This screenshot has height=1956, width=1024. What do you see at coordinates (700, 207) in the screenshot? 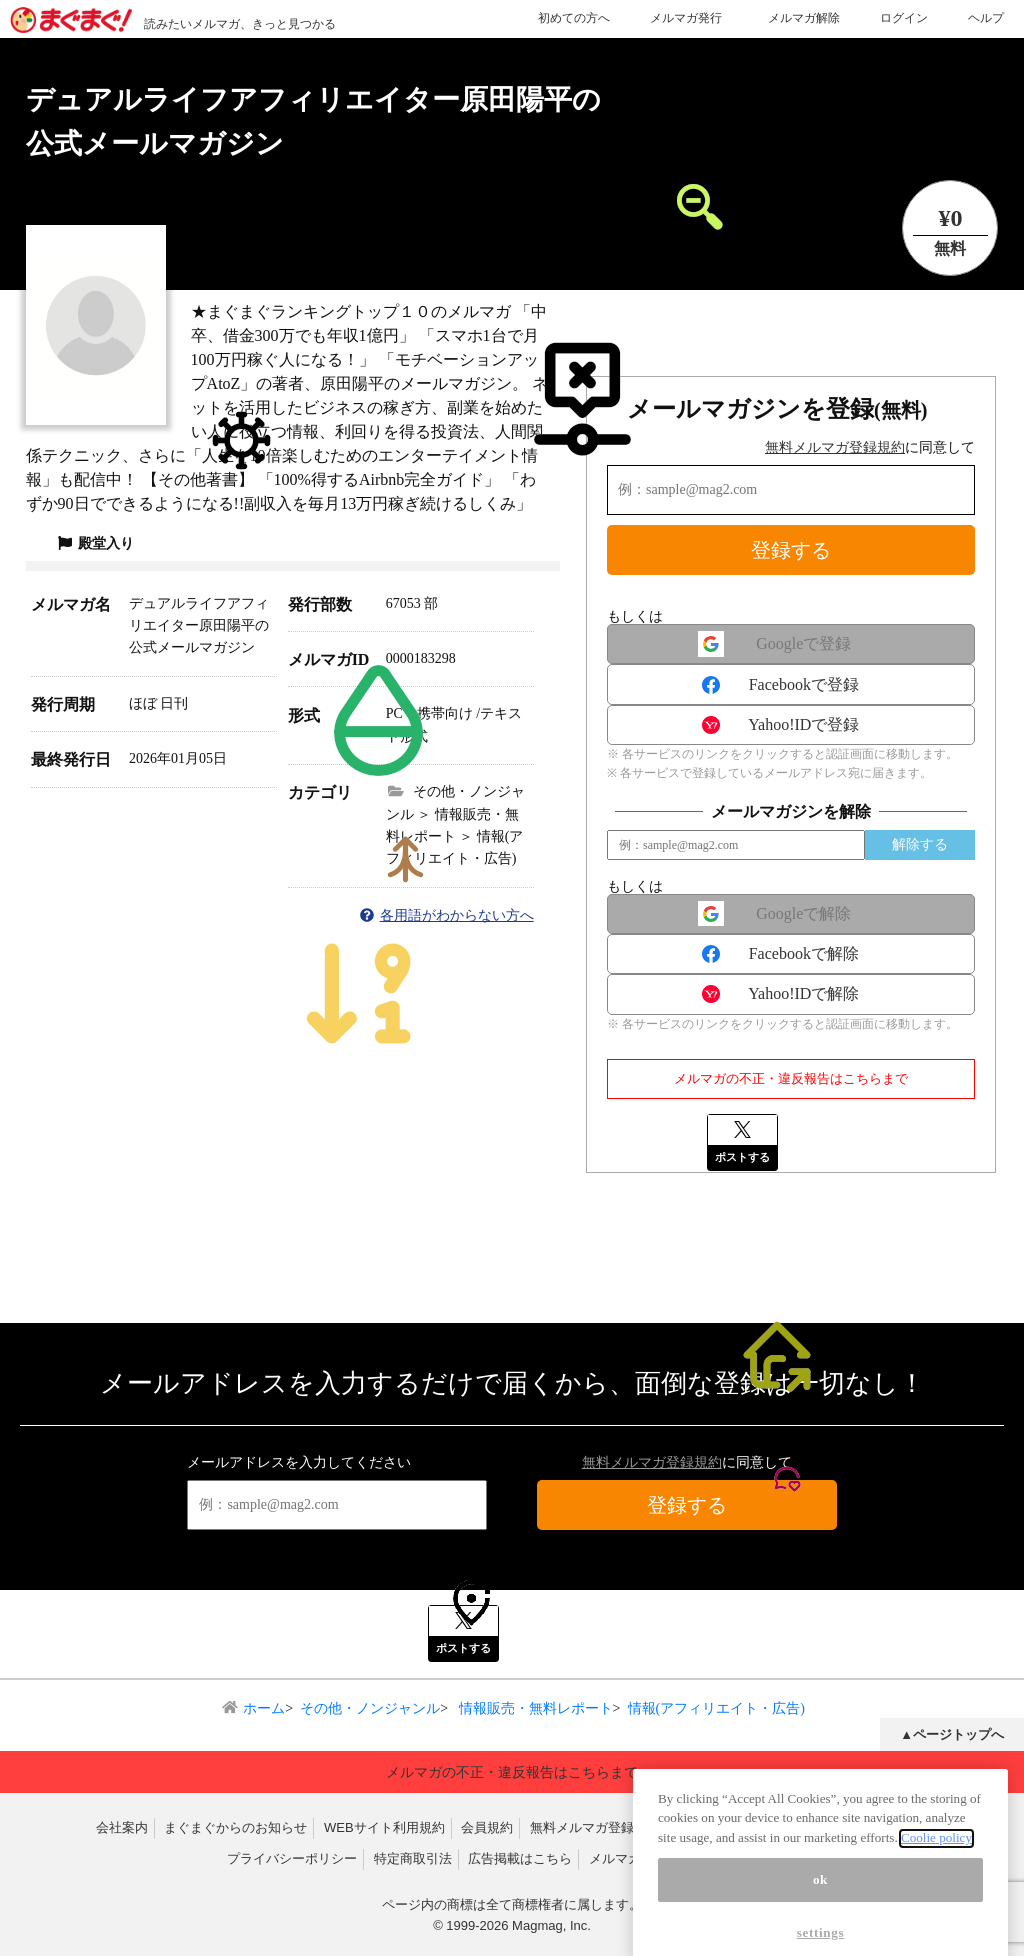
I see `zoom out to see more content` at bounding box center [700, 207].